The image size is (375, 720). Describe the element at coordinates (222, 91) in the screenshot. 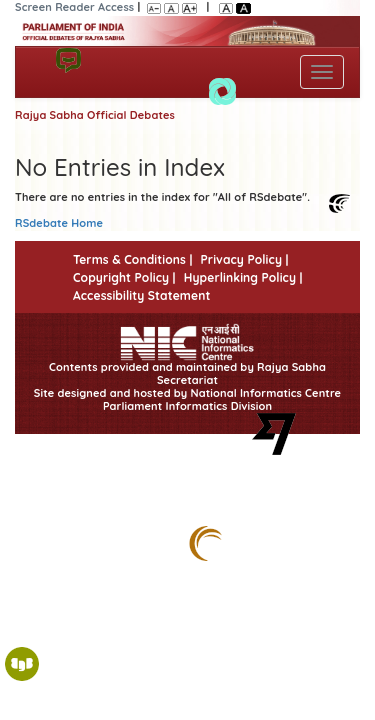

I see `open ShareX screen capture application` at that location.